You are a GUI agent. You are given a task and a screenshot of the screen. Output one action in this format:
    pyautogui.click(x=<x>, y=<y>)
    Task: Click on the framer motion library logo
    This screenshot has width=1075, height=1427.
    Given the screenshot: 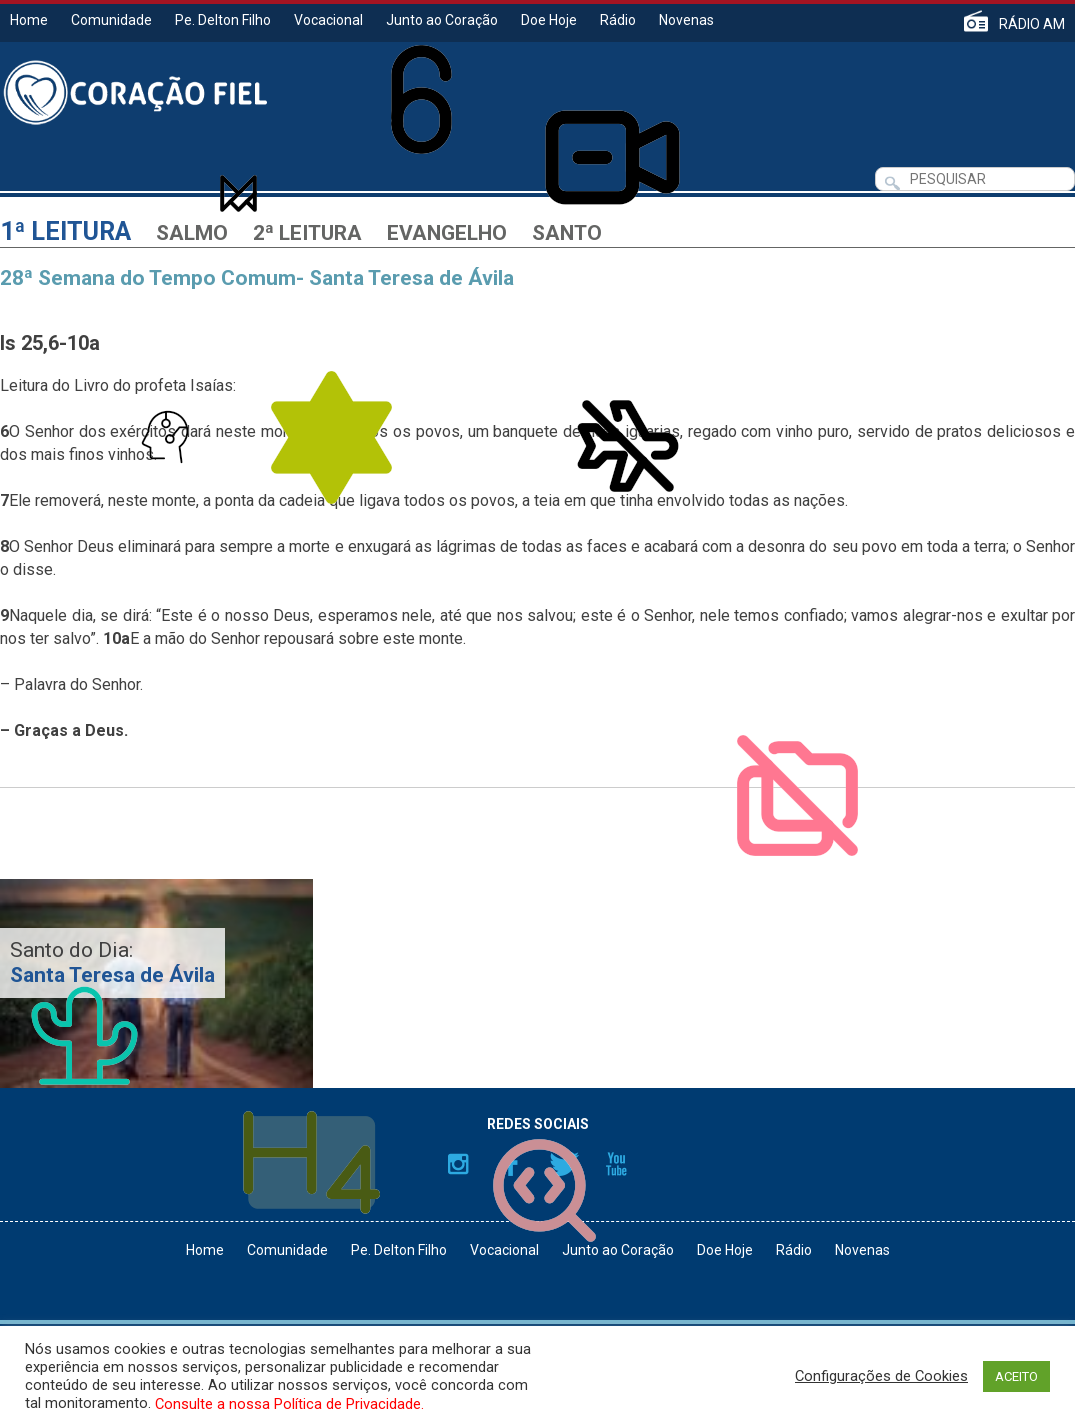 What is the action you would take?
    pyautogui.click(x=238, y=193)
    